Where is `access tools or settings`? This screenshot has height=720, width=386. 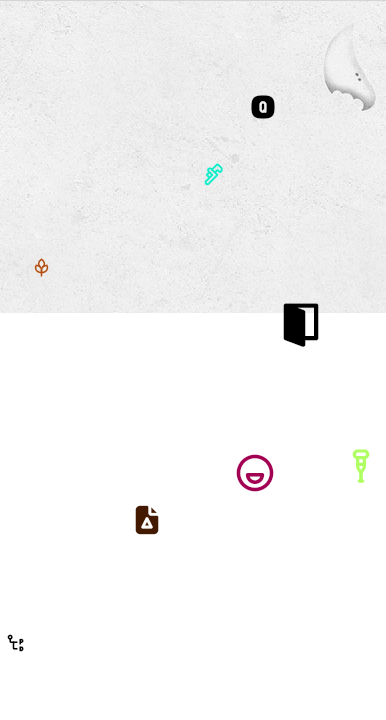 access tools or settings is located at coordinates (213, 174).